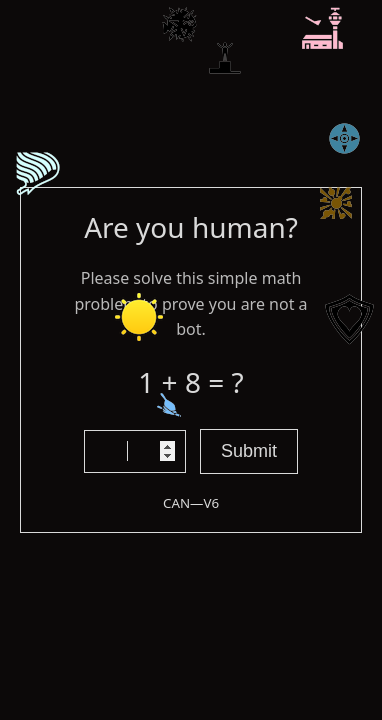  Describe the element at coordinates (344, 138) in the screenshot. I see `navigate or pan in multiple directions` at that location.